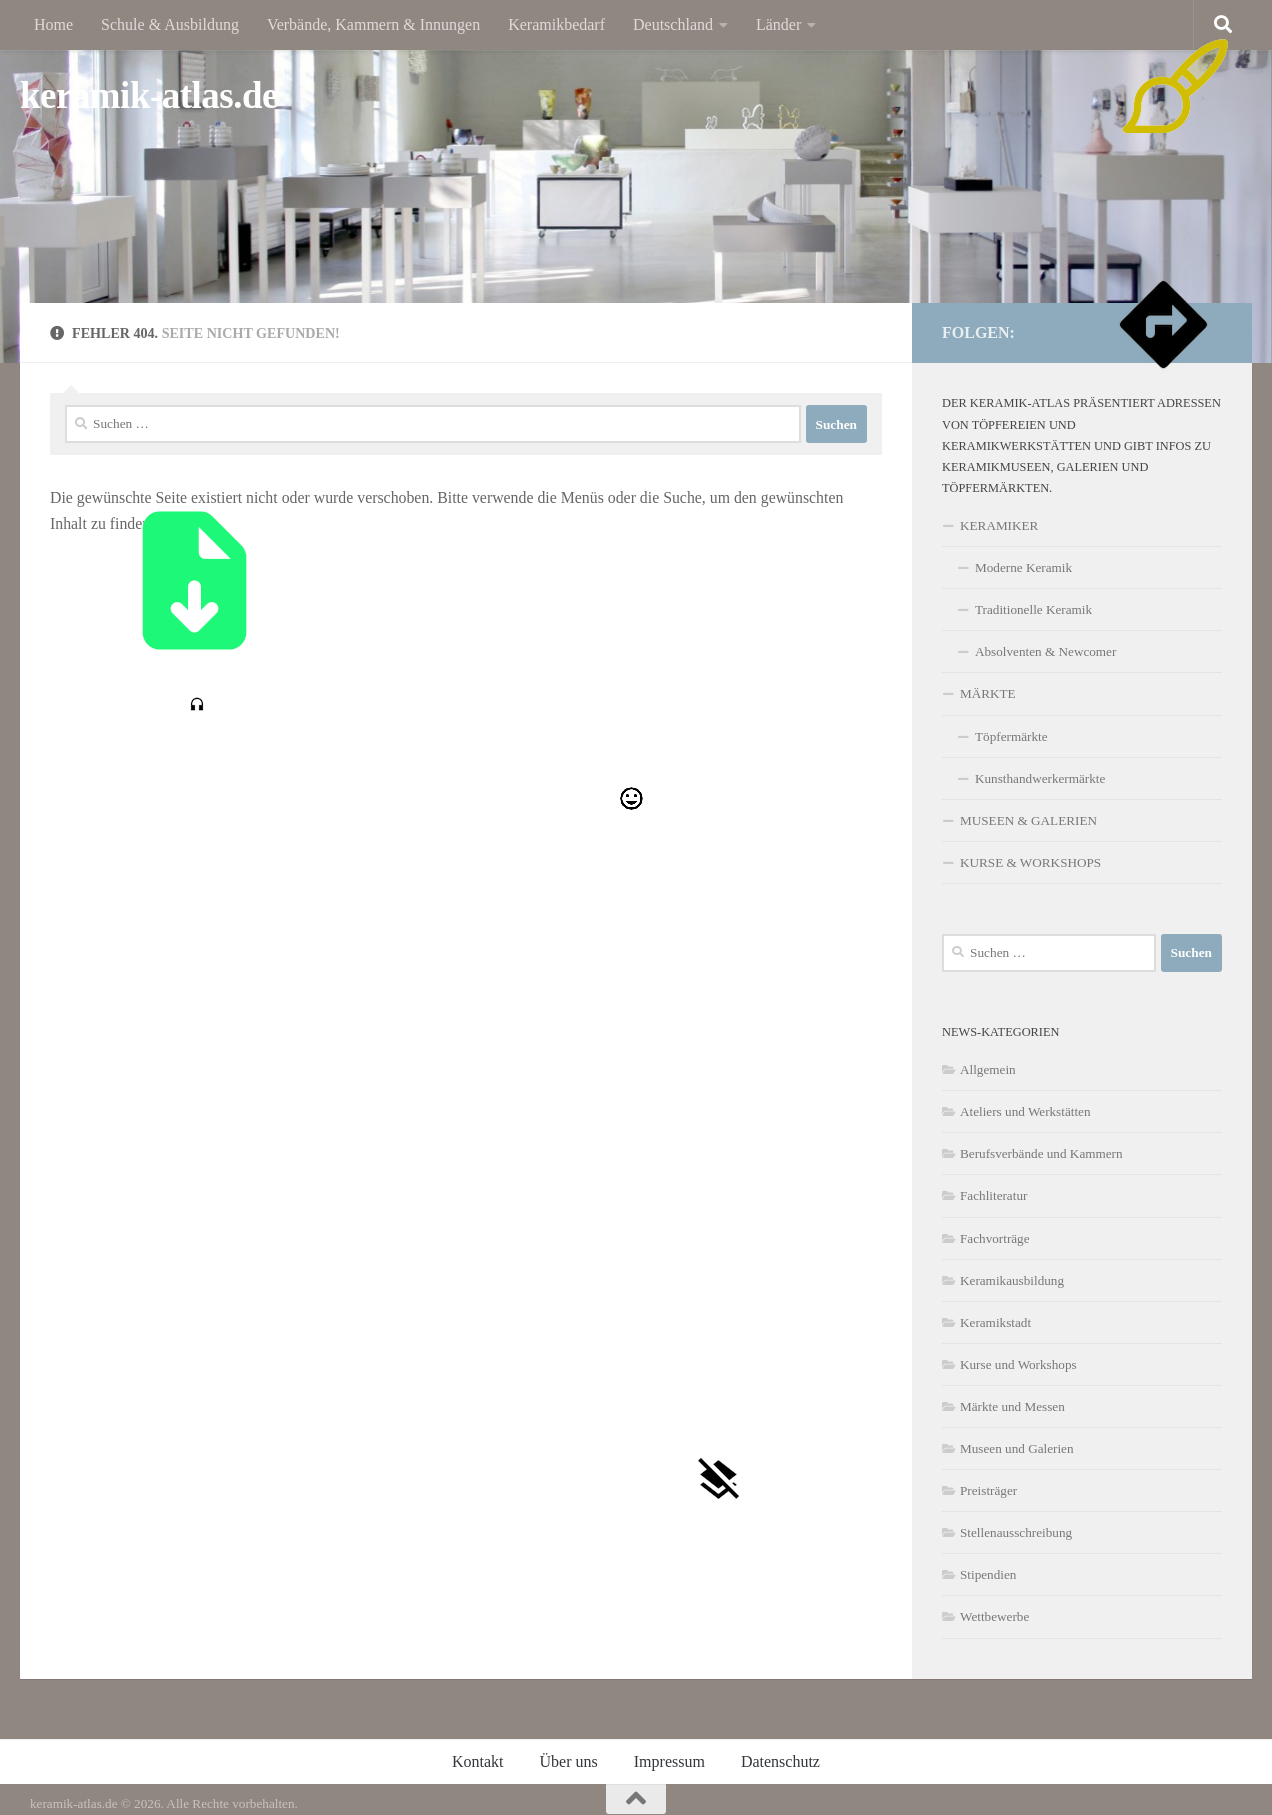  What do you see at coordinates (631, 798) in the screenshot?
I see `set your mood or status` at bounding box center [631, 798].